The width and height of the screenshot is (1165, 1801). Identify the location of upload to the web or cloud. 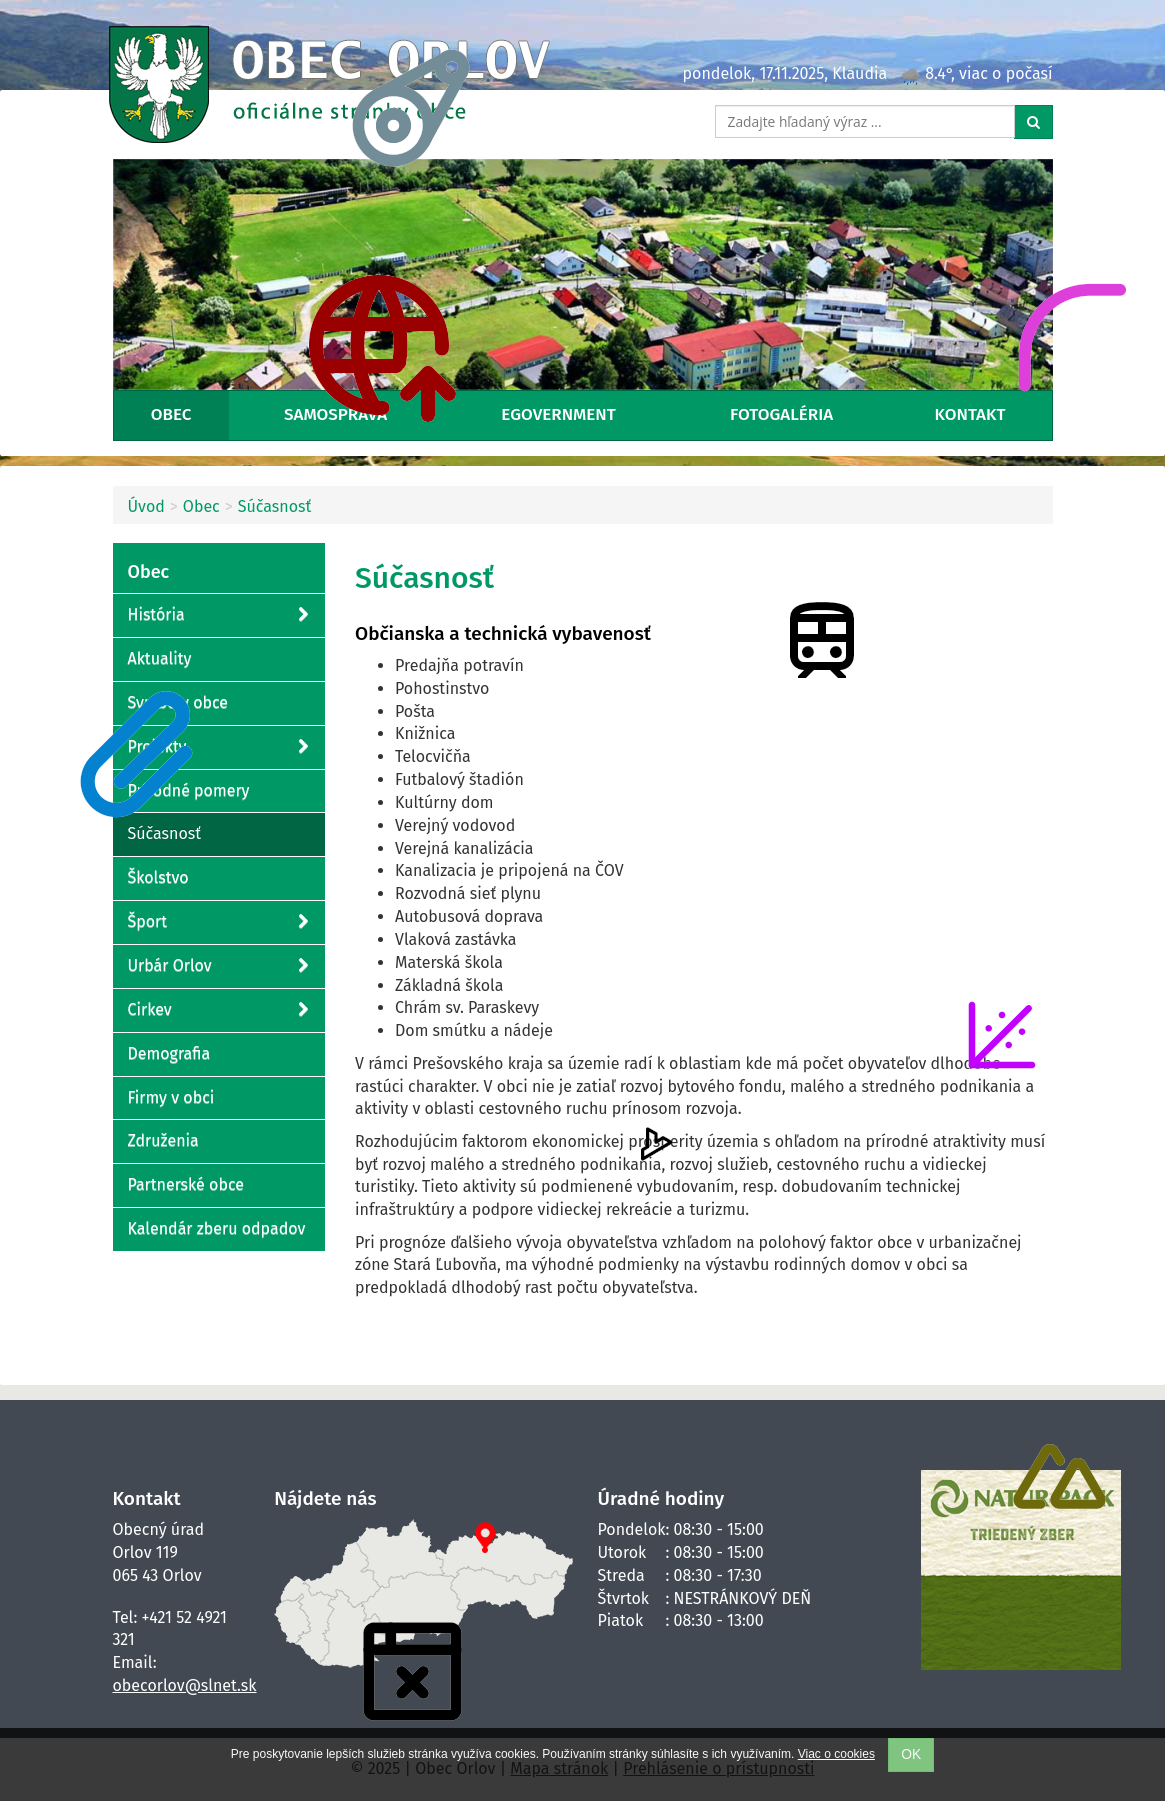
(379, 345).